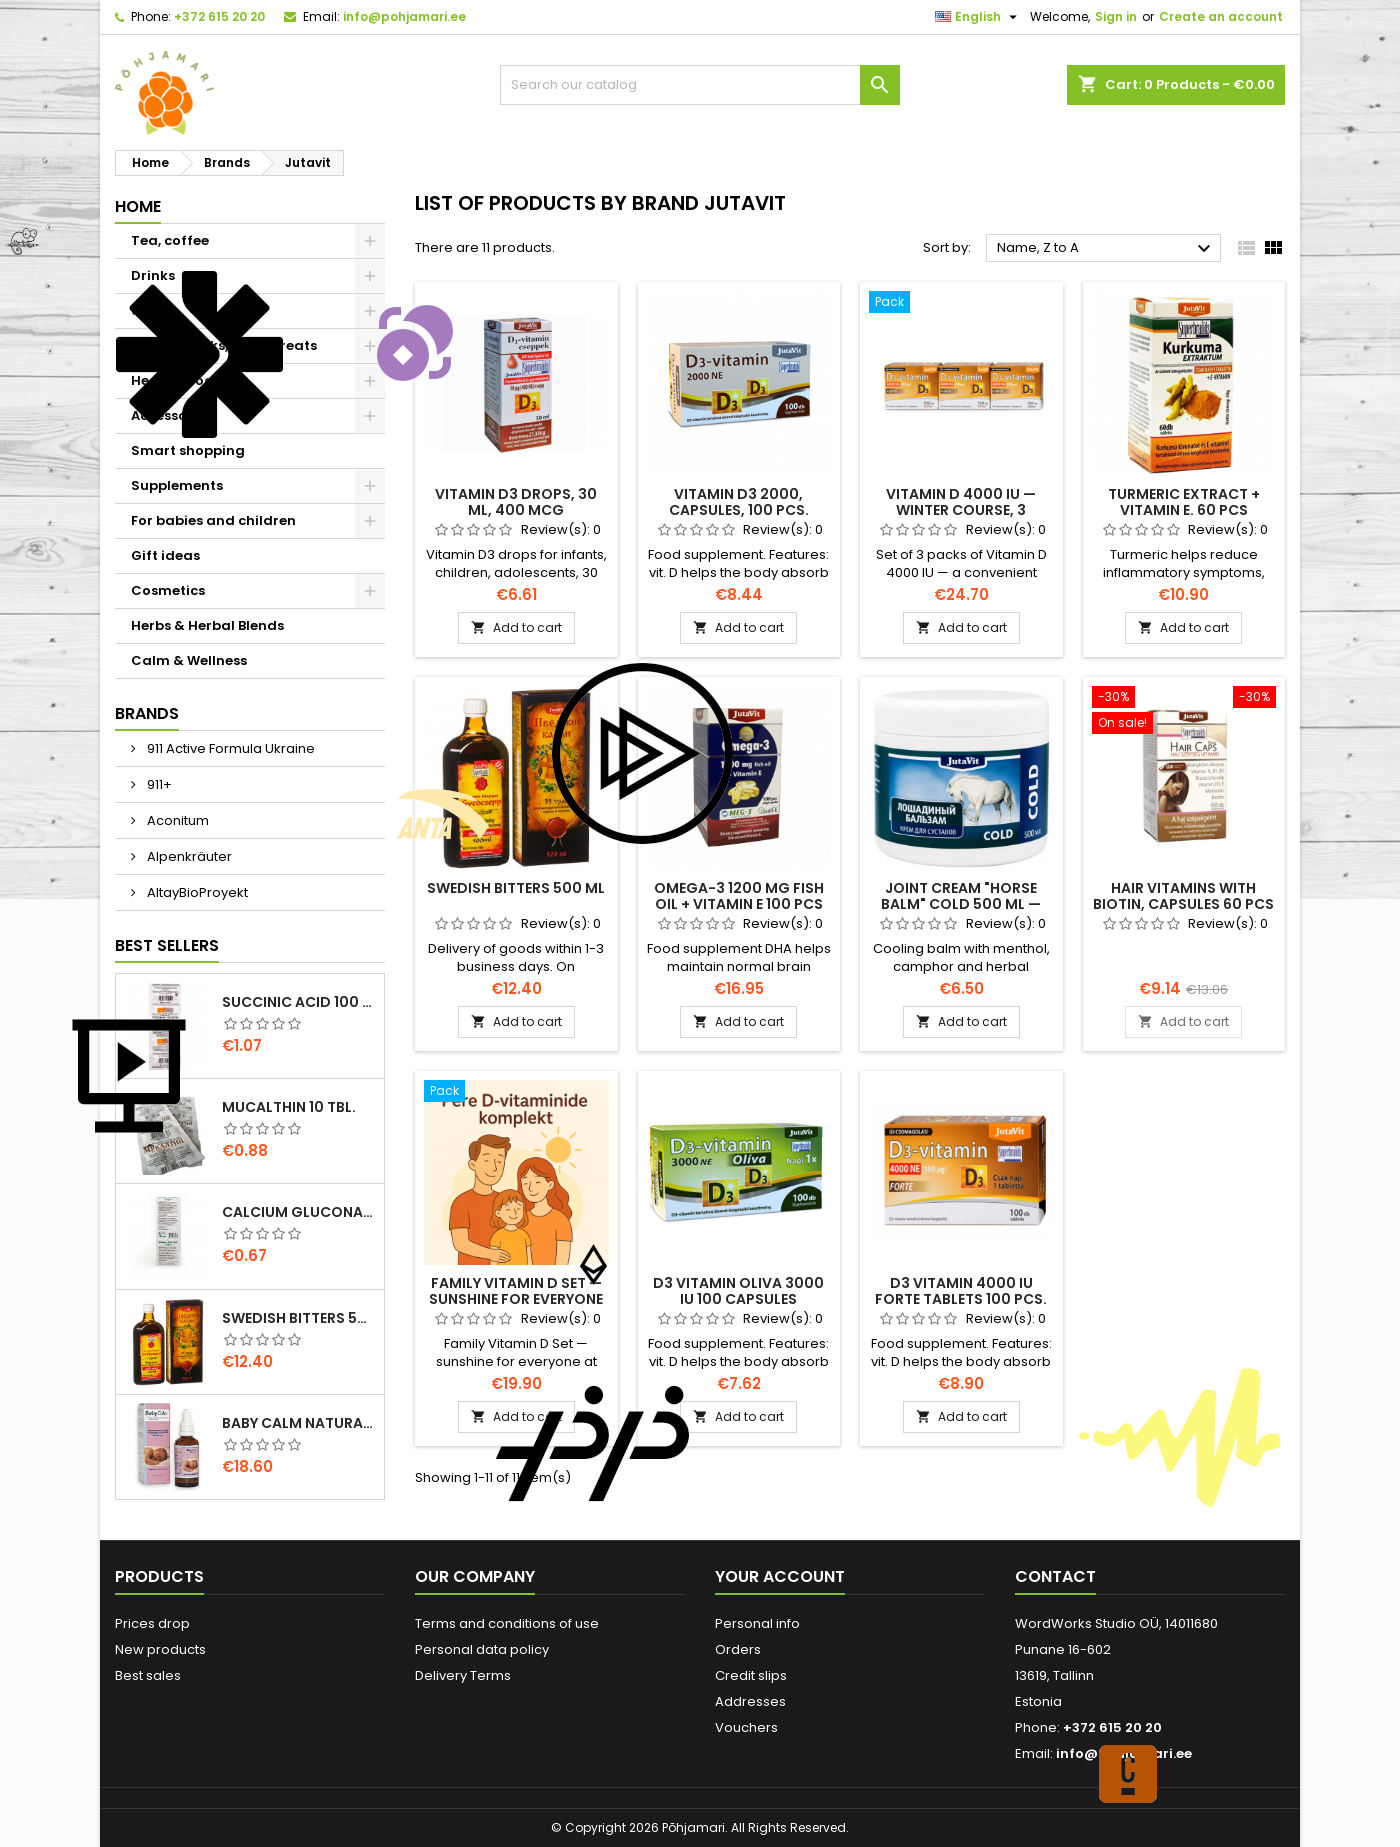 Image resolution: width=1400 pixels, height=1847 pixels. What do you see at coordinates (443, 814) in the screenshot?
I see `visit the Anta sports brand website` at bounding box center [443, 814].